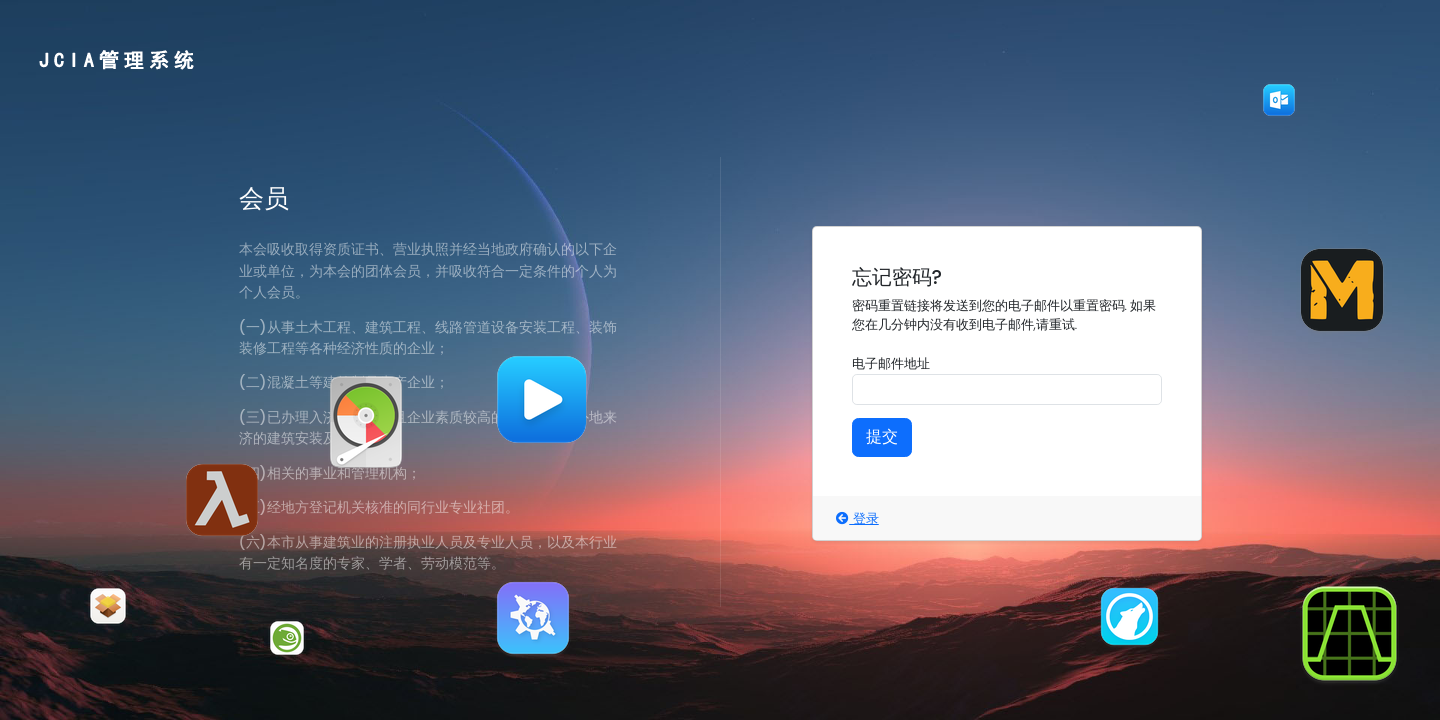 The width and height of the screenshot is (1440, 720). Describe the element at coordinates (1349, 633) in the screenshot. I see `open gtkwave waveform viewer application` at that location.